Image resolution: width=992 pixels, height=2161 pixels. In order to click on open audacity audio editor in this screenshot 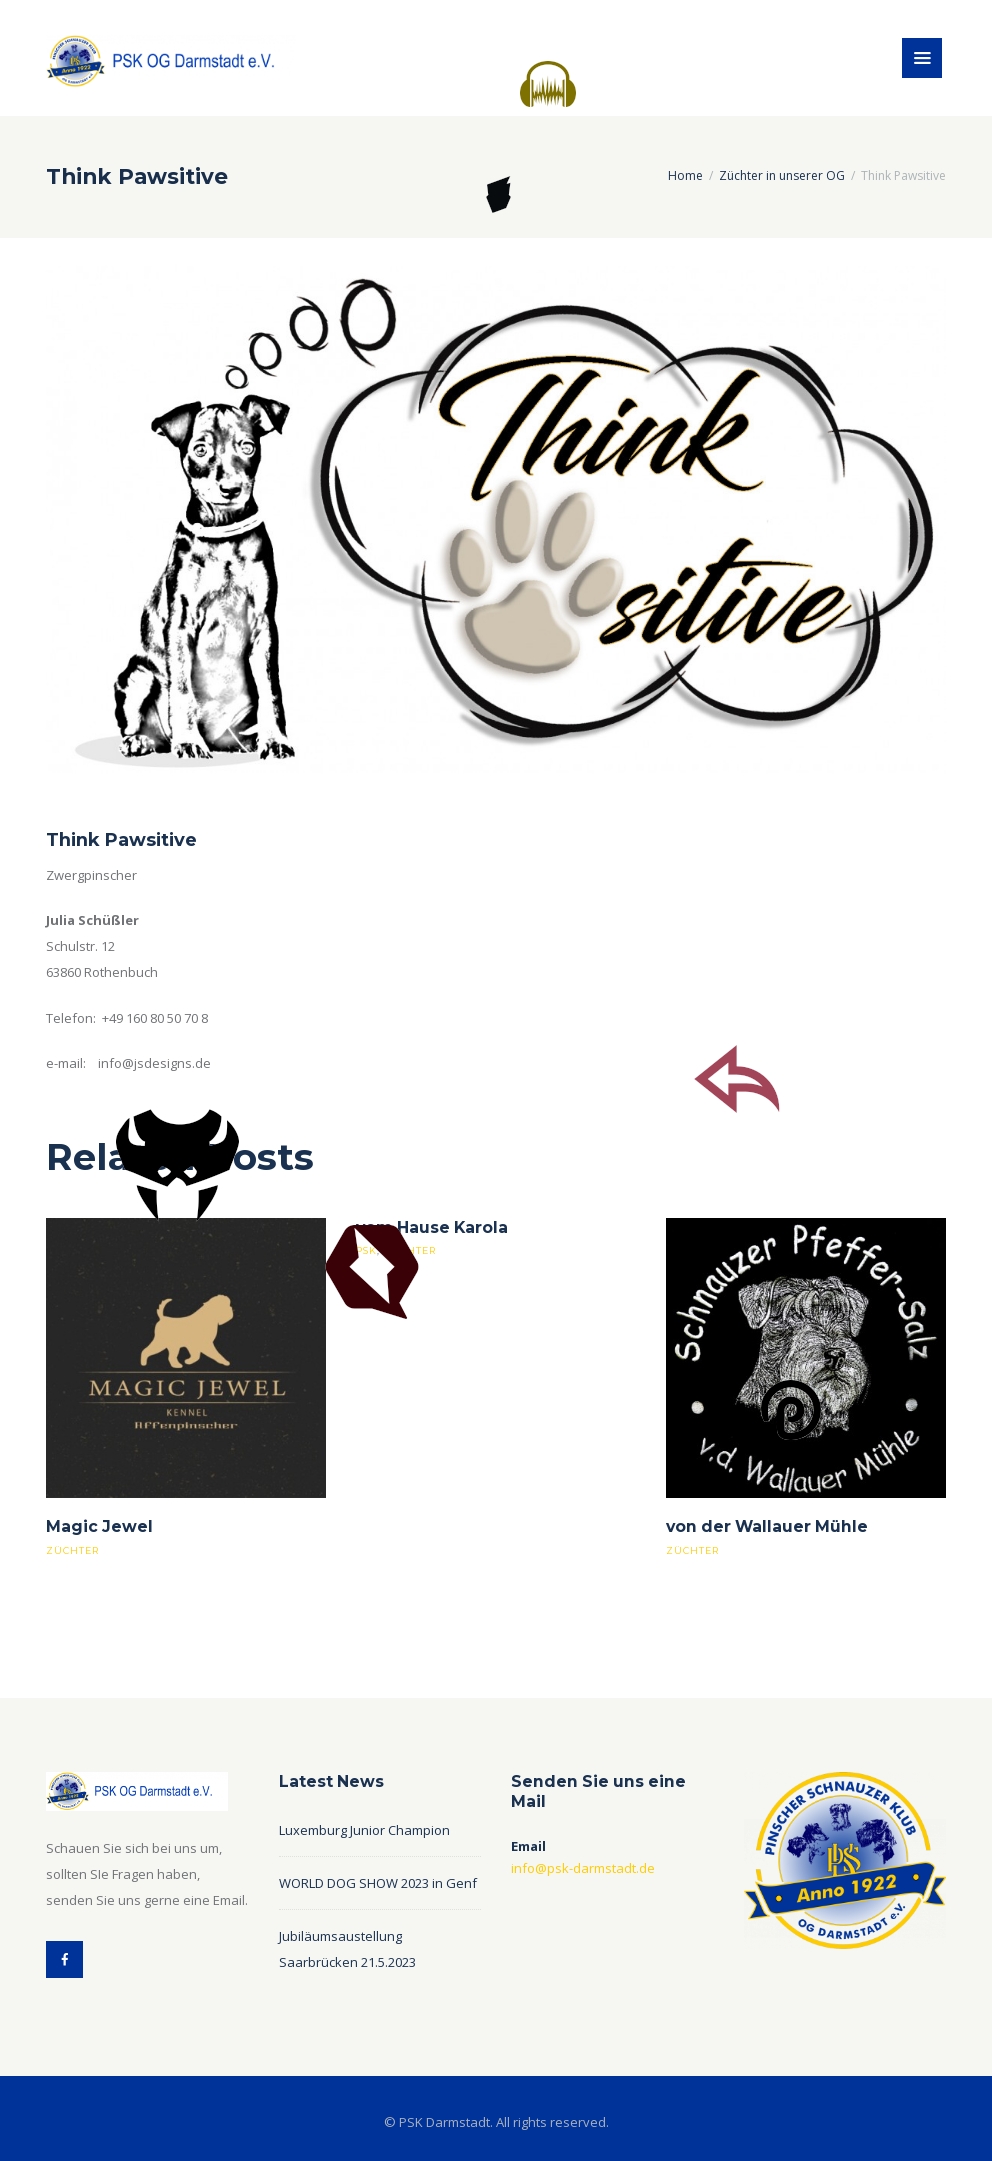, I will do `click(548, 84)`.